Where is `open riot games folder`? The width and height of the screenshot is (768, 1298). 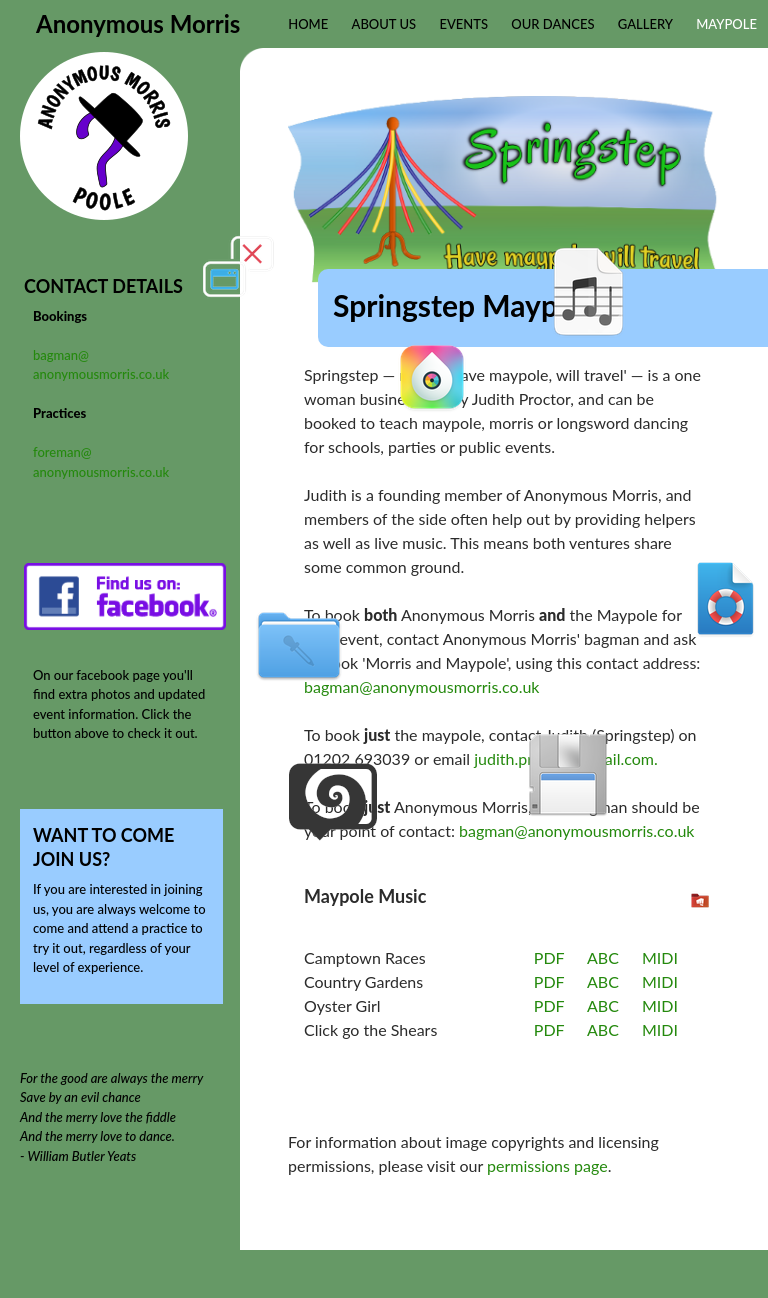
open riot games folder is located at coordinates (700, 901).